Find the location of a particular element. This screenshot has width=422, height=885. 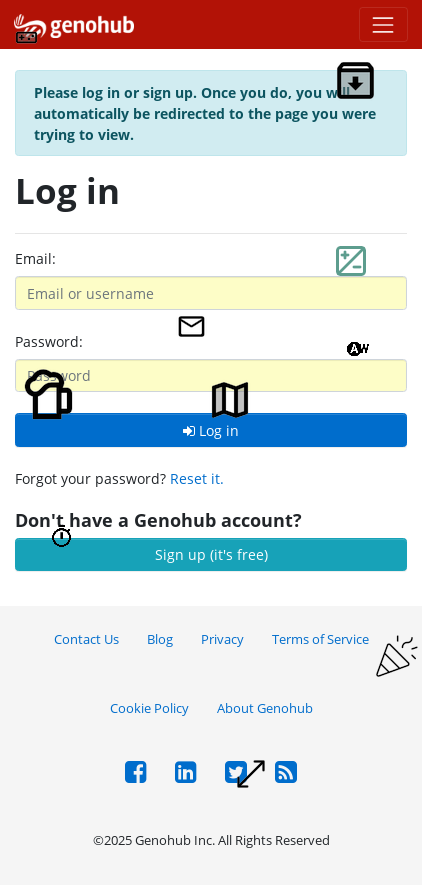

archive selected items is located at coordinates (355, 80).